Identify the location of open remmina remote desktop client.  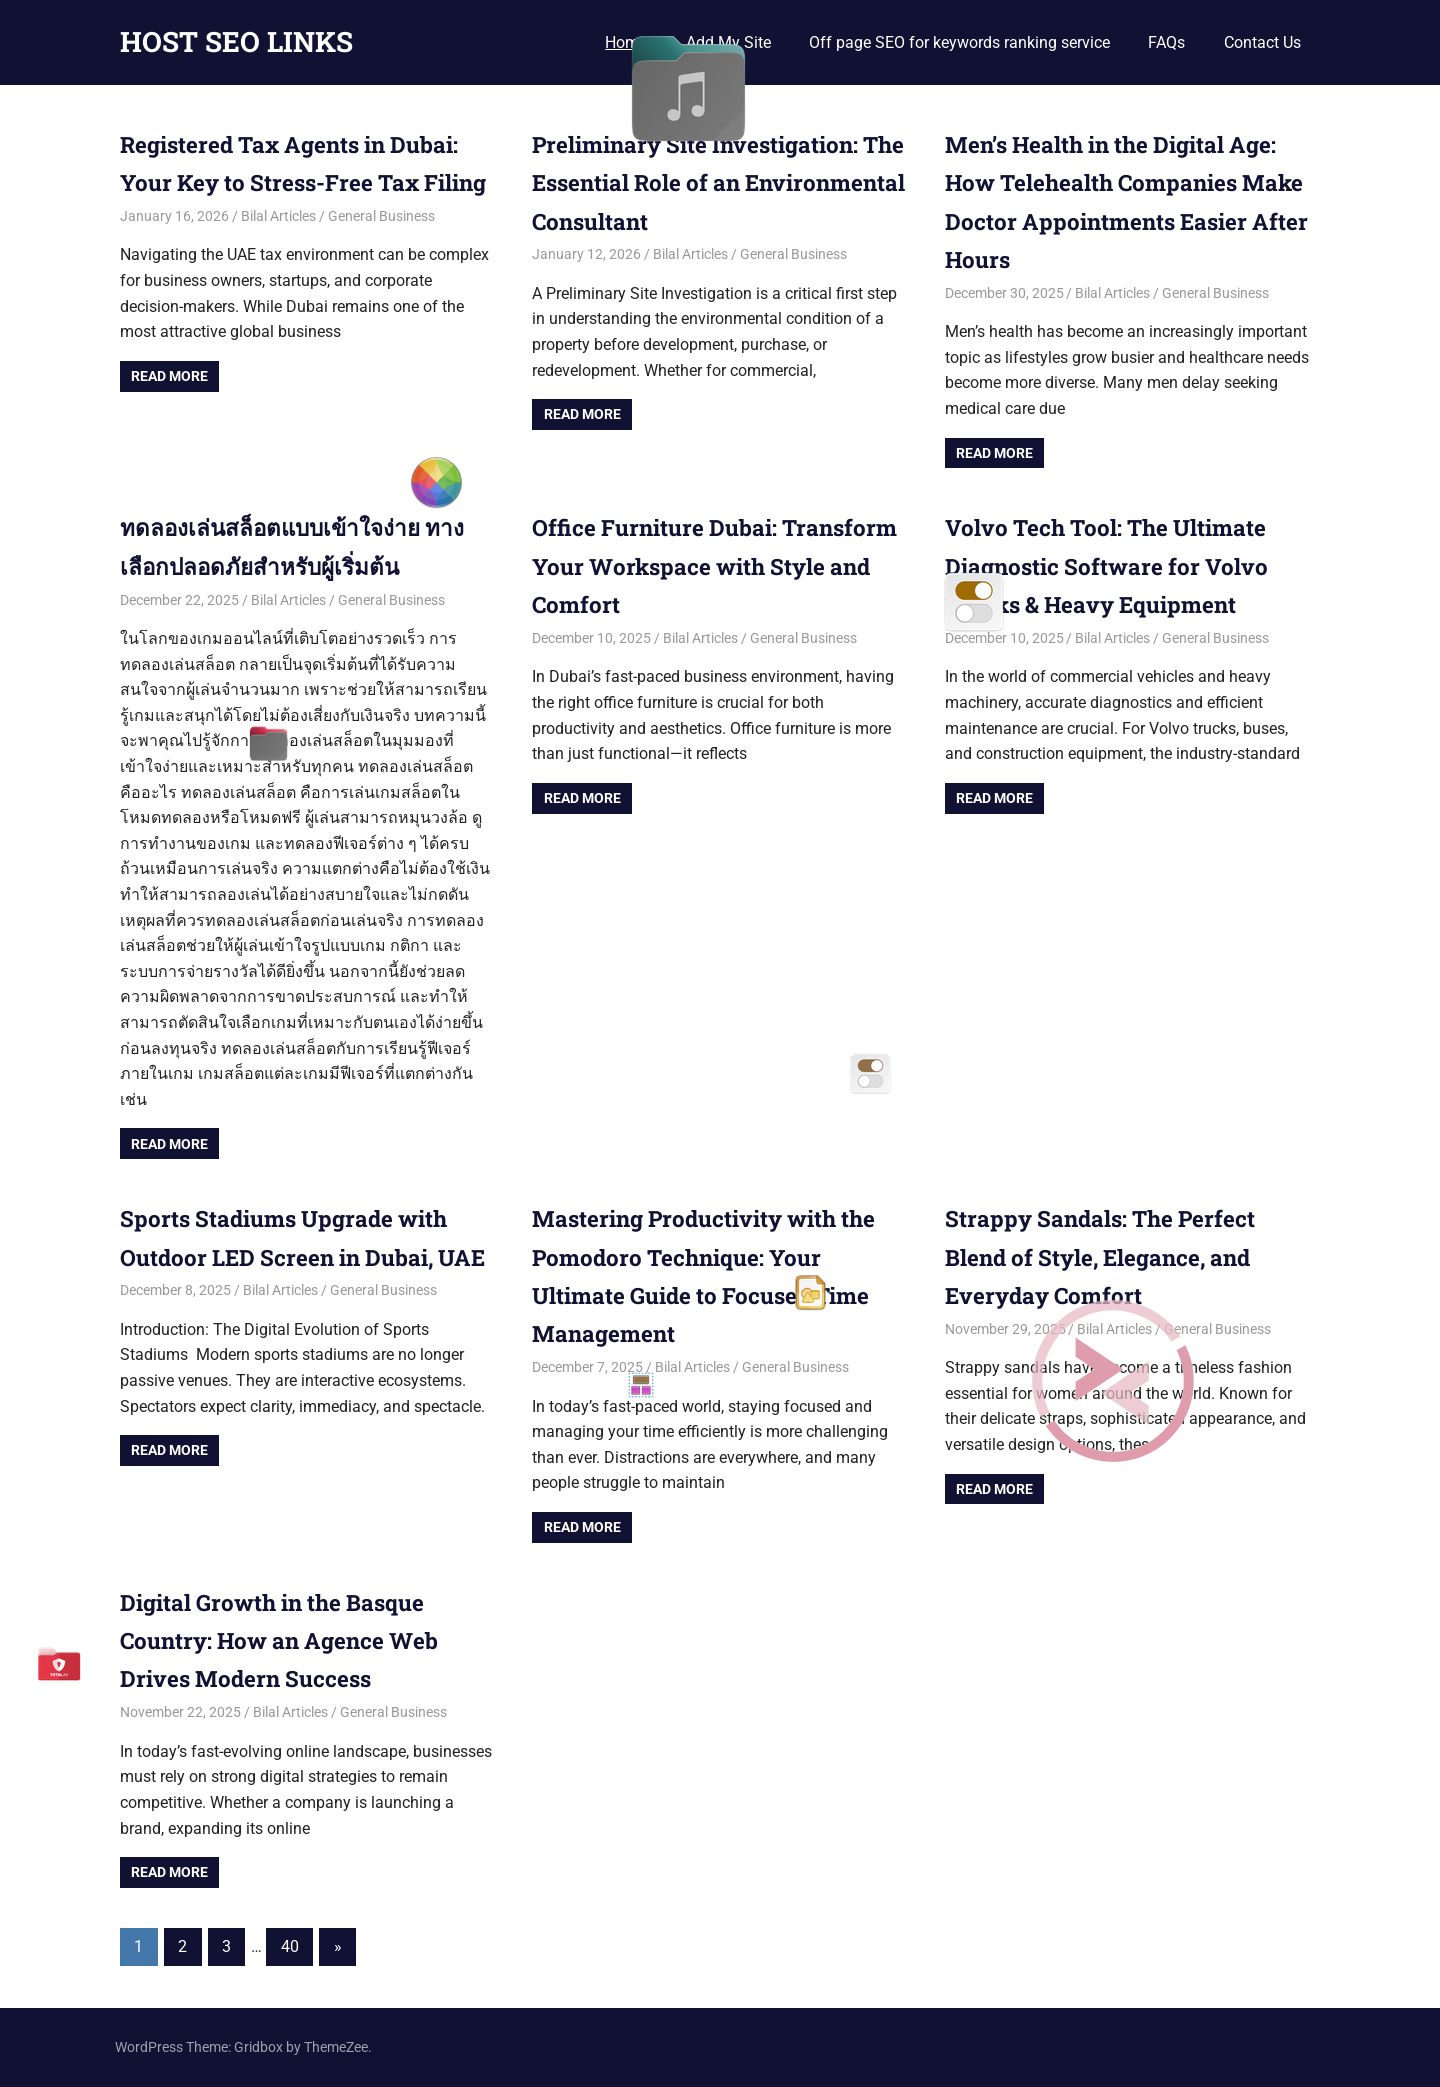
(1113, 1381).